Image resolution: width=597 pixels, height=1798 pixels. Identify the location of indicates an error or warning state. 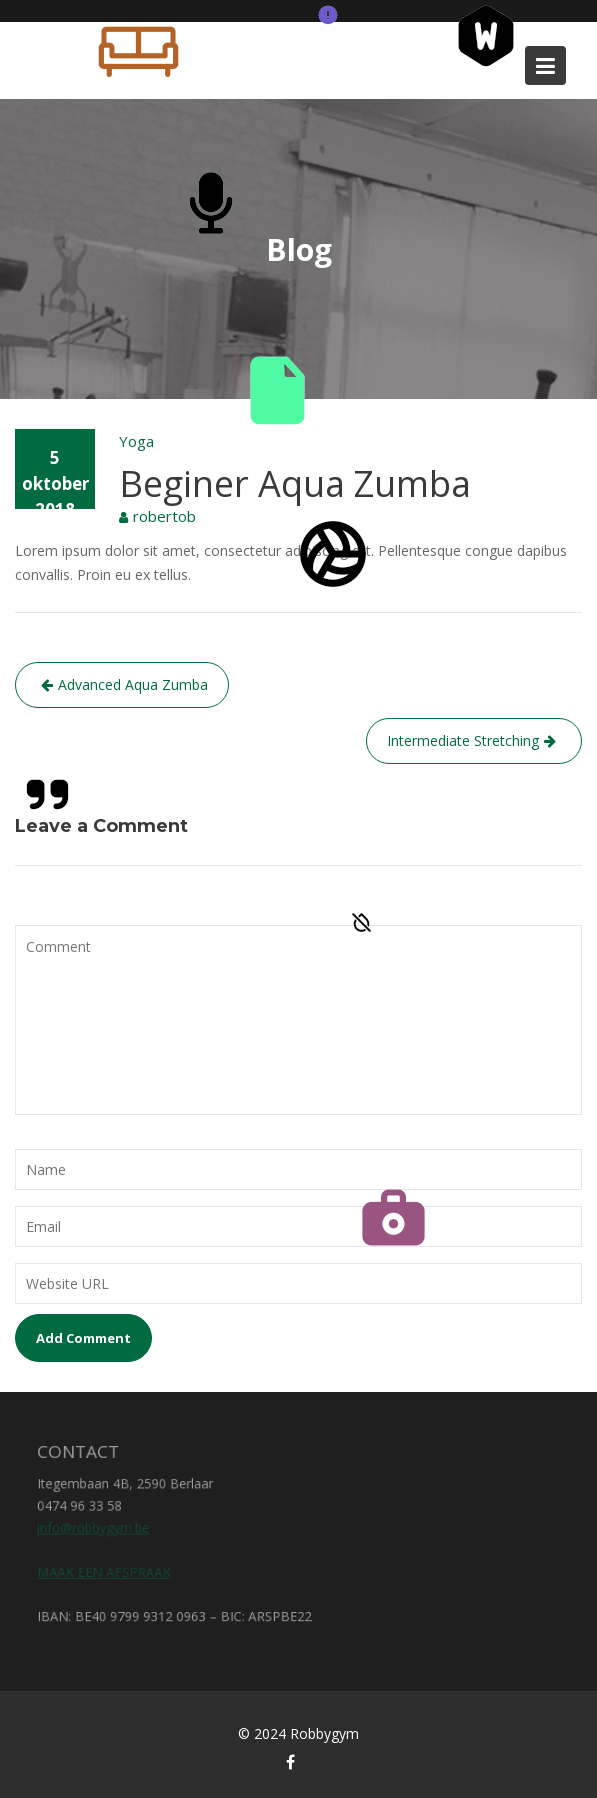
(328, 15).